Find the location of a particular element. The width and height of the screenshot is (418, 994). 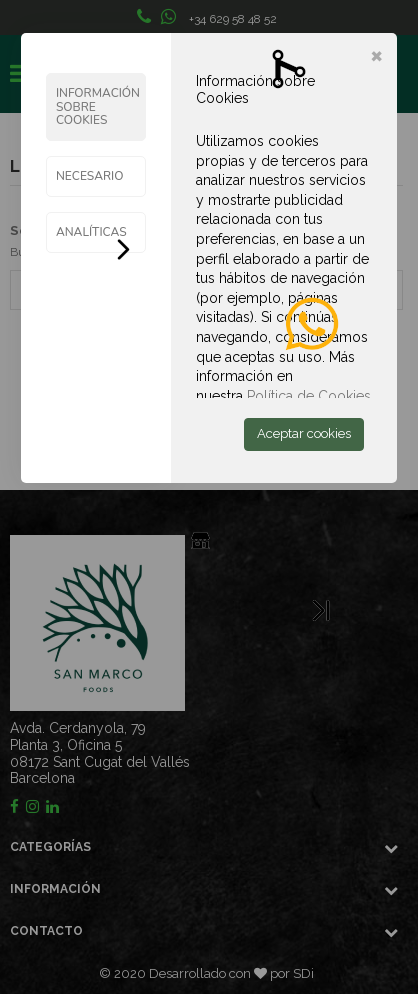

merge branches in version control is located at coordinates (289, 69).